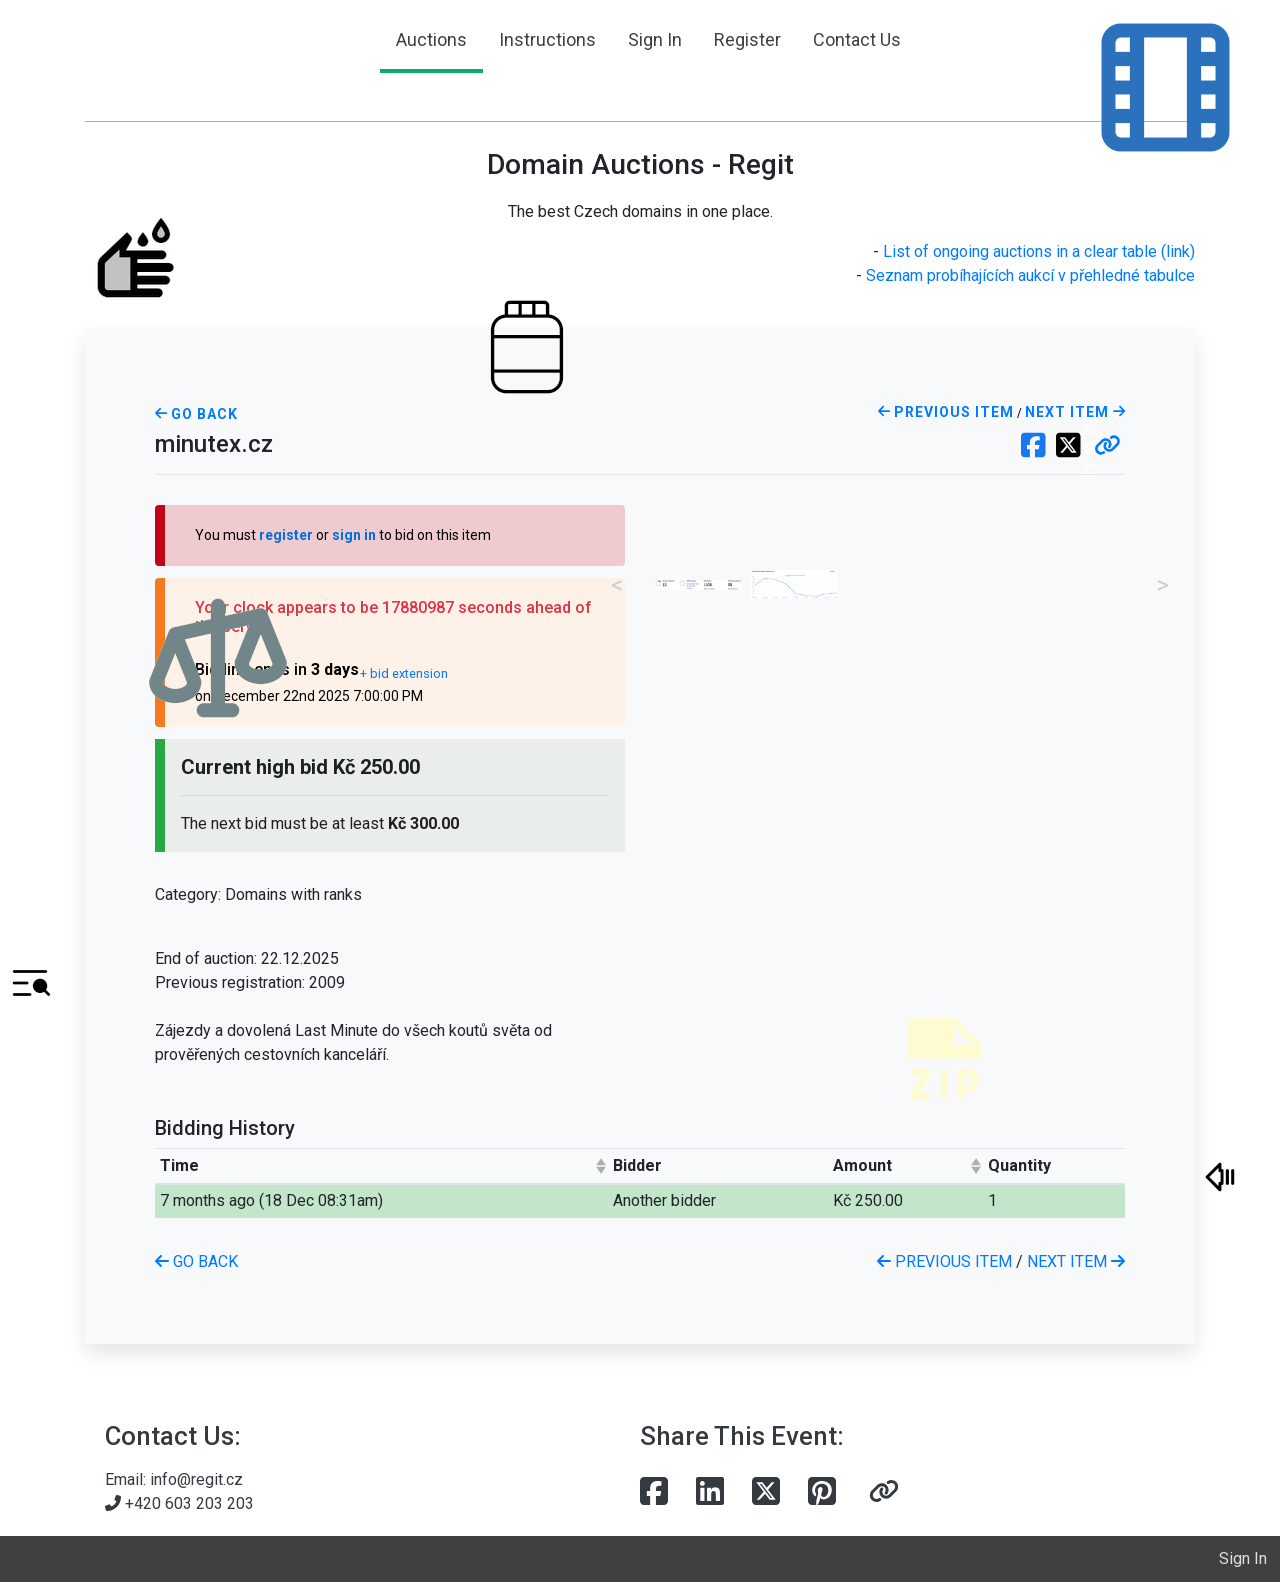 This screenshot has height=1582, width=1280. What do you see at coordinates (218, 658) in the screenshot?
I see `access legal terms or policies` at bounding box center [218, 658].